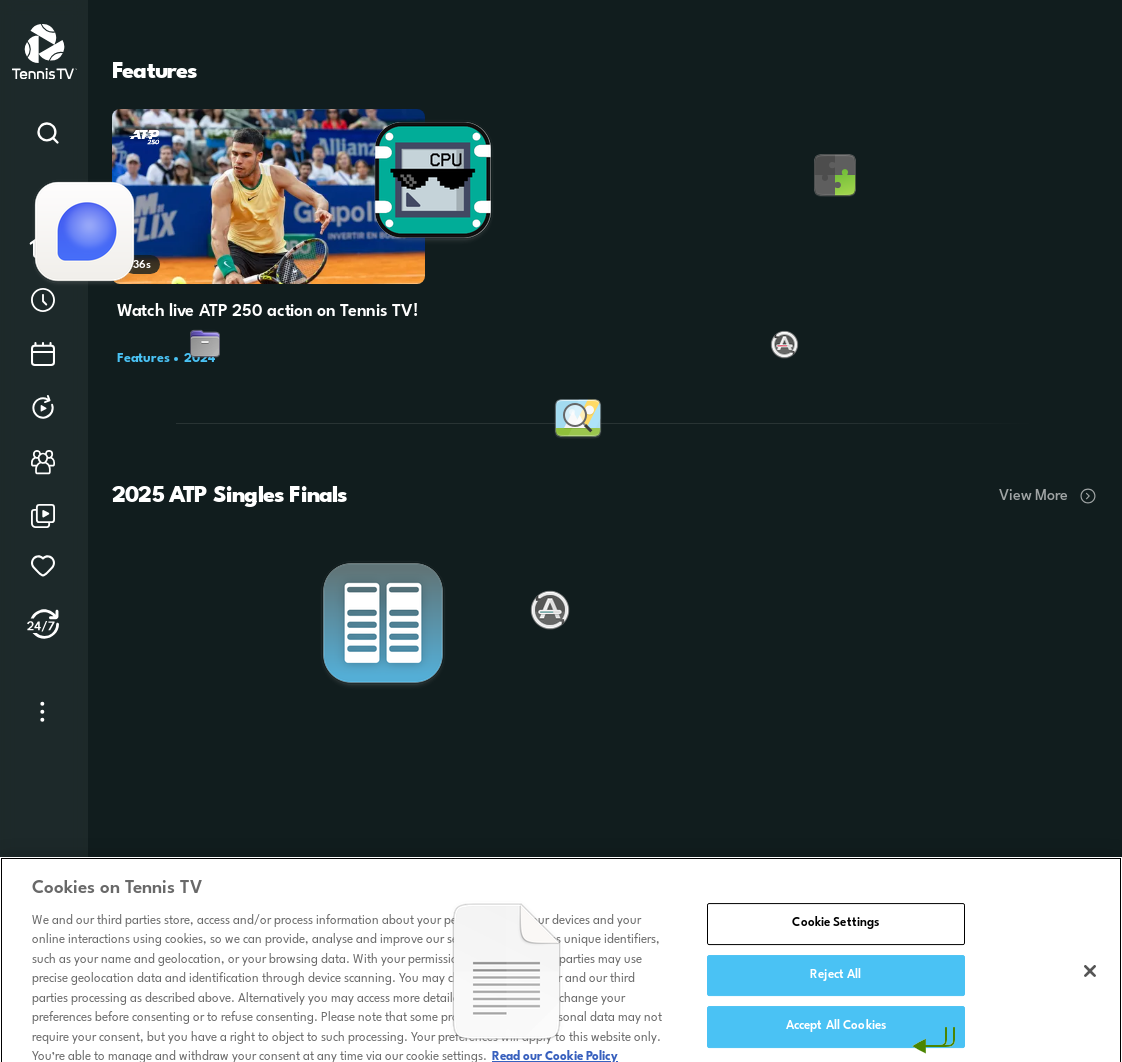 The height and width of the screenshot is (1062, 1122). Describe the element at coordinates (506, 971) in the screenshot. I see `open a text file` at that location.